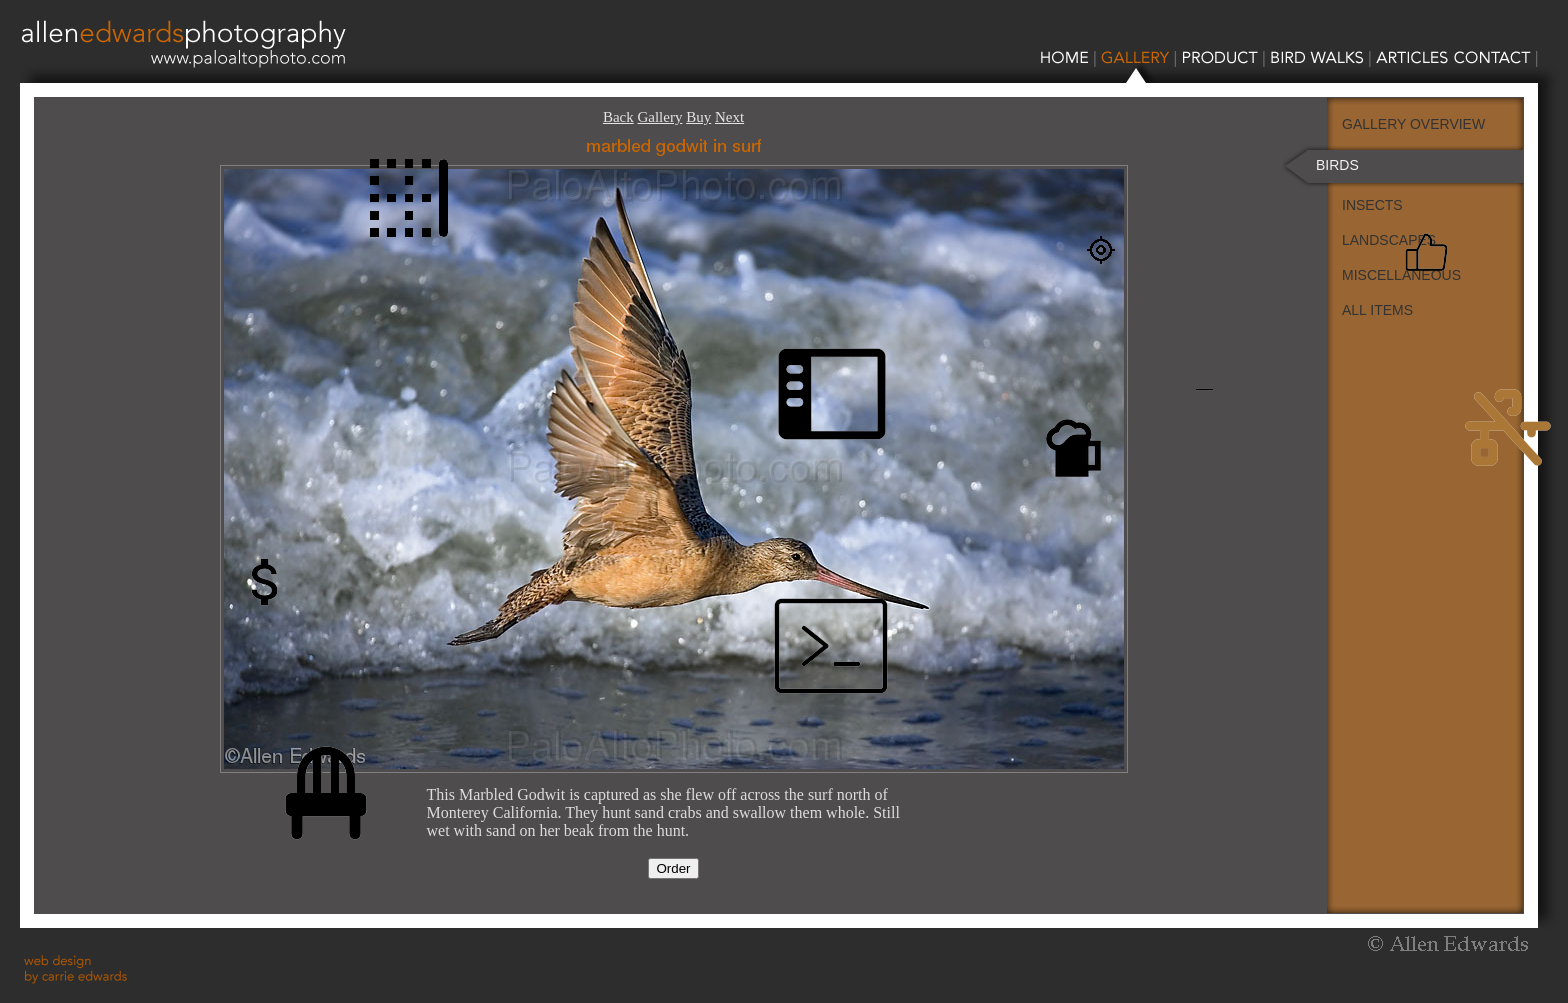 This screenshot has height=1003, width=1568. What do you see at coordinates (831, 646) in the screenshot?
I see `open command line terminal` at bounding box center [831, 646].